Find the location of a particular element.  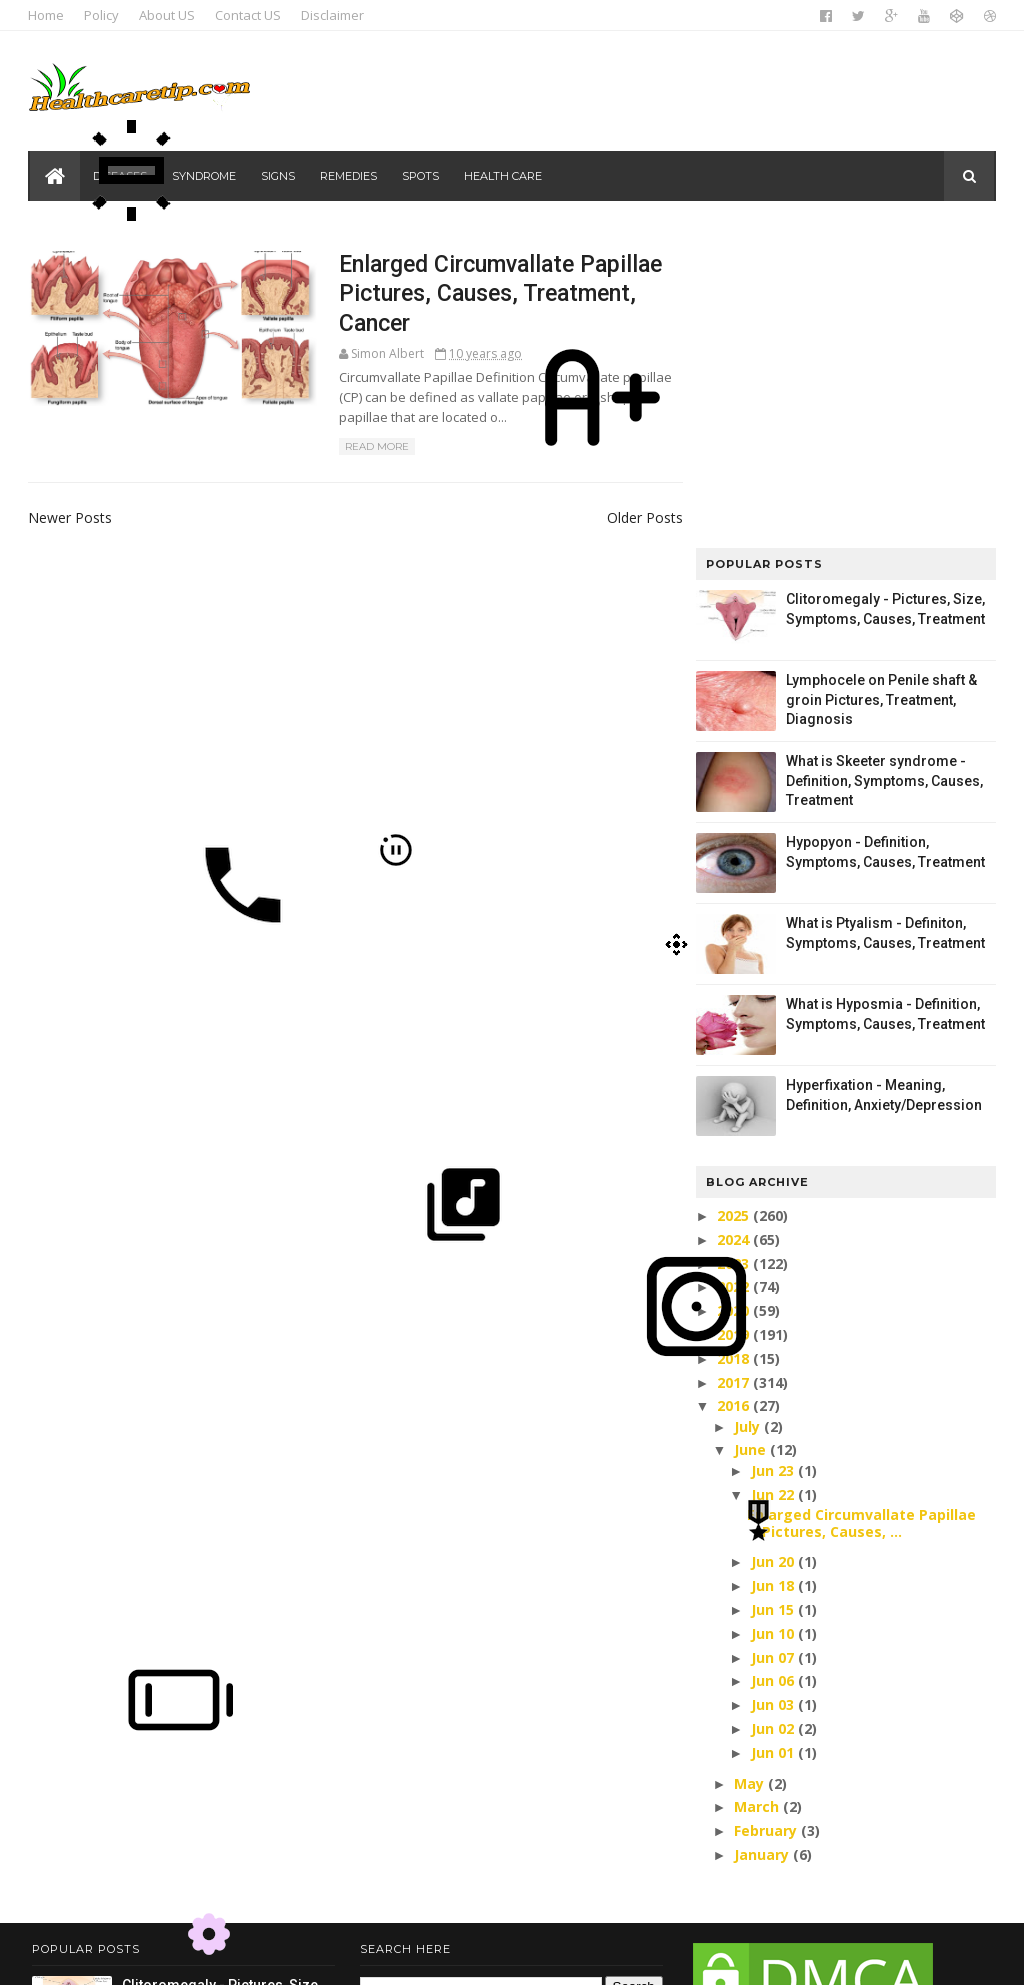

view achievements or badges earned is located at coordinates (758, 1520).